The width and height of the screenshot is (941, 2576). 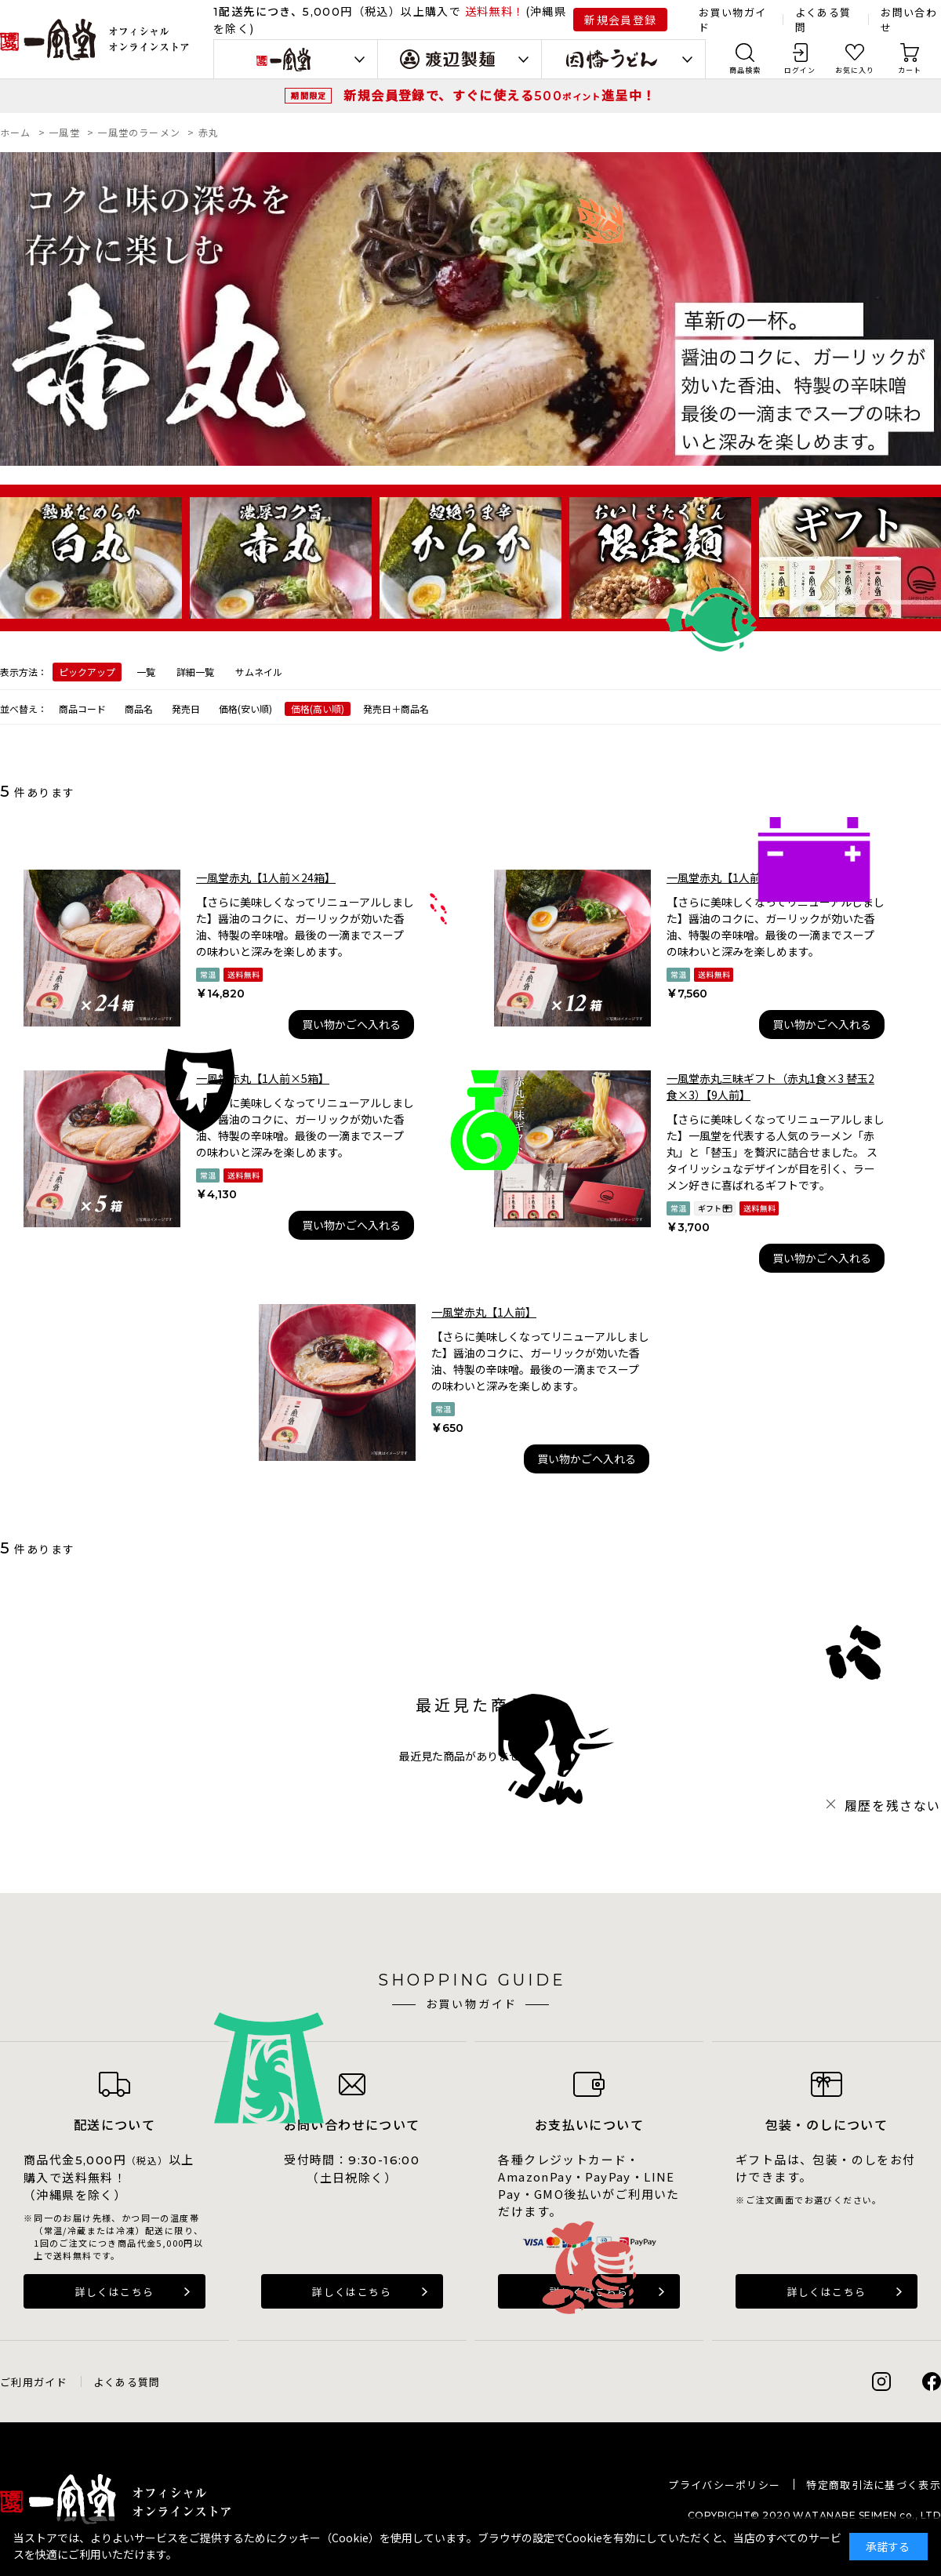 I want to click on access potion or elixir inventory, so click(x=485, y=1120).